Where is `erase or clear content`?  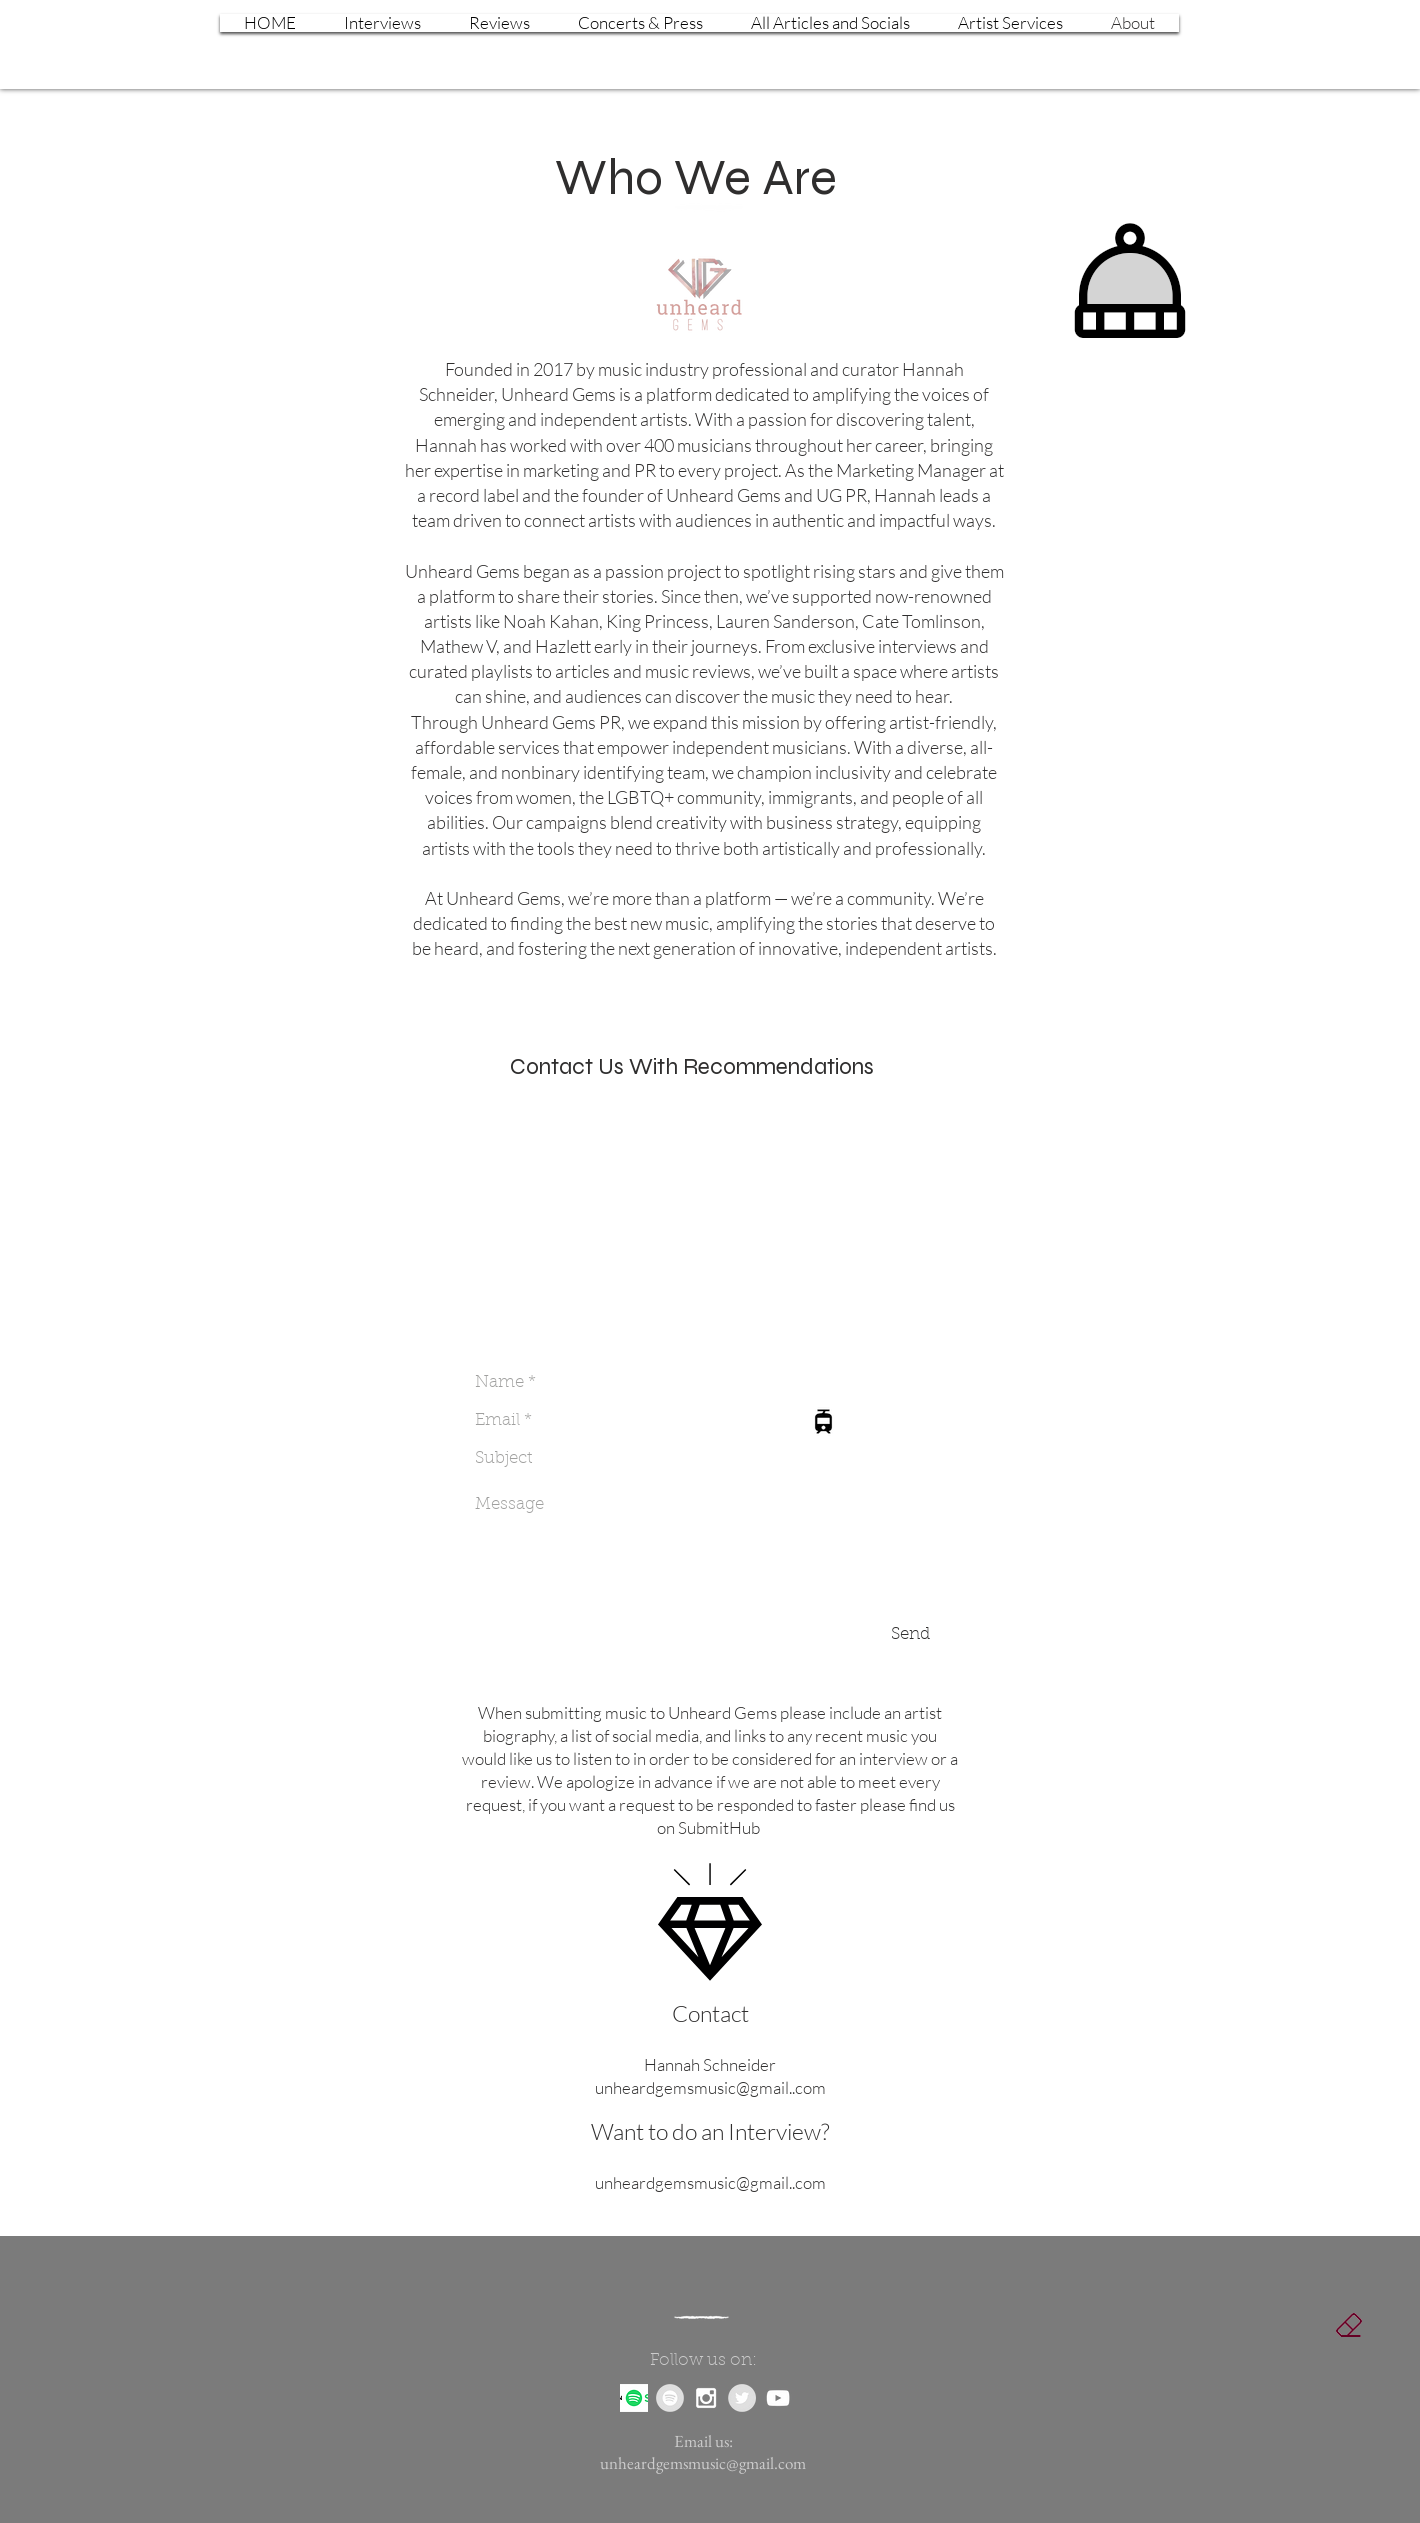
erase or clear content is located at coordinates (1349, 2325).